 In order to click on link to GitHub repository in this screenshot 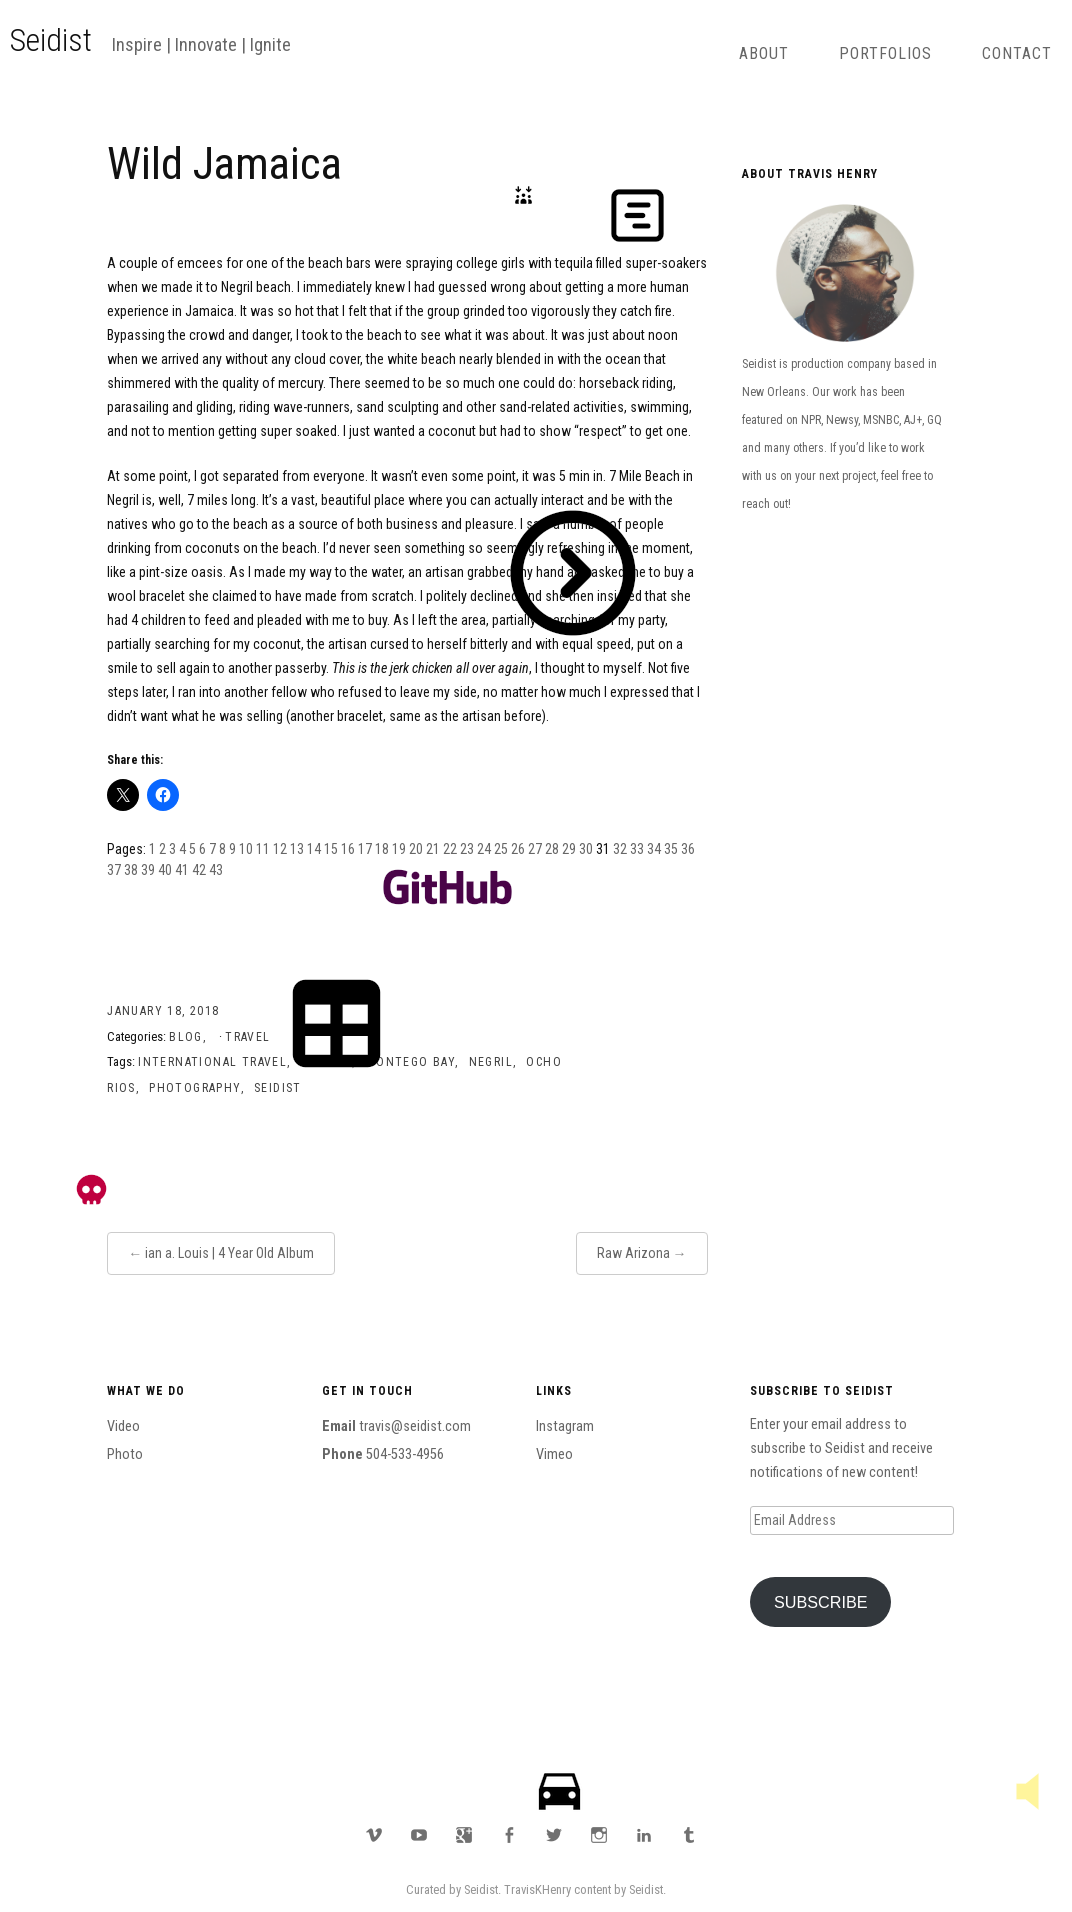, I will do `click(448, 887)`.